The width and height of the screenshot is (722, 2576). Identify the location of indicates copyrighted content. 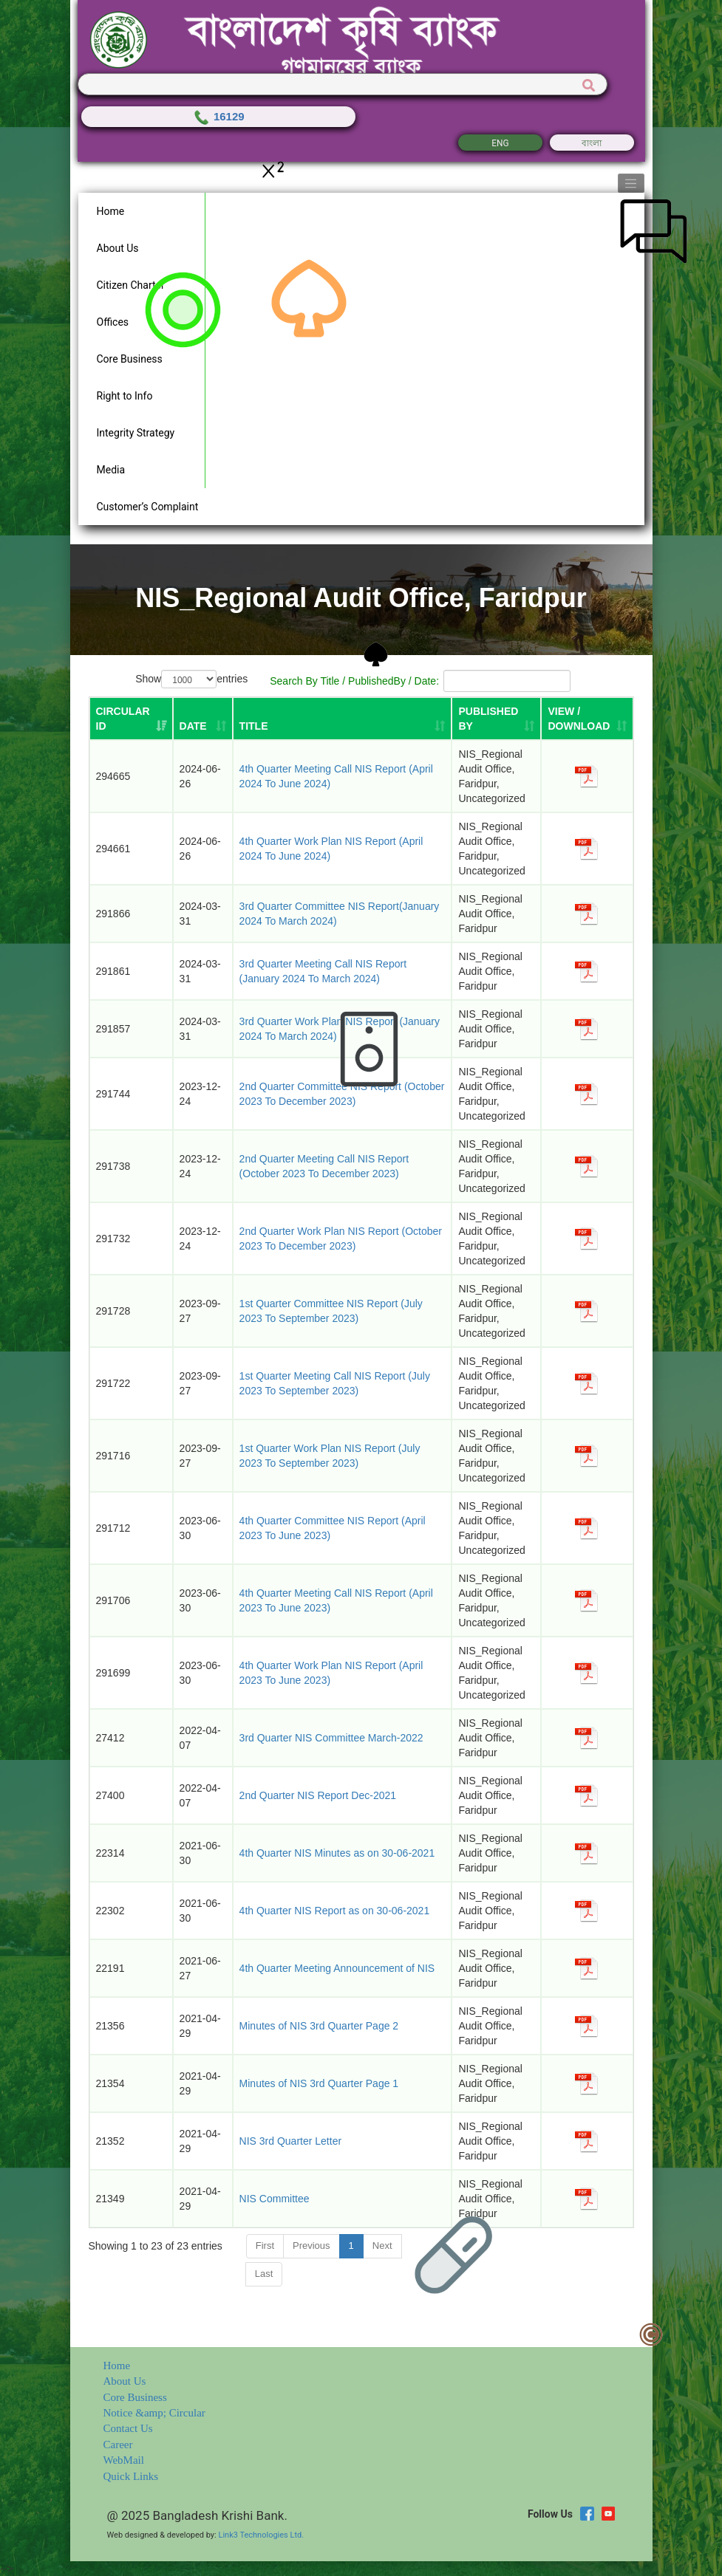
(651, 2334).